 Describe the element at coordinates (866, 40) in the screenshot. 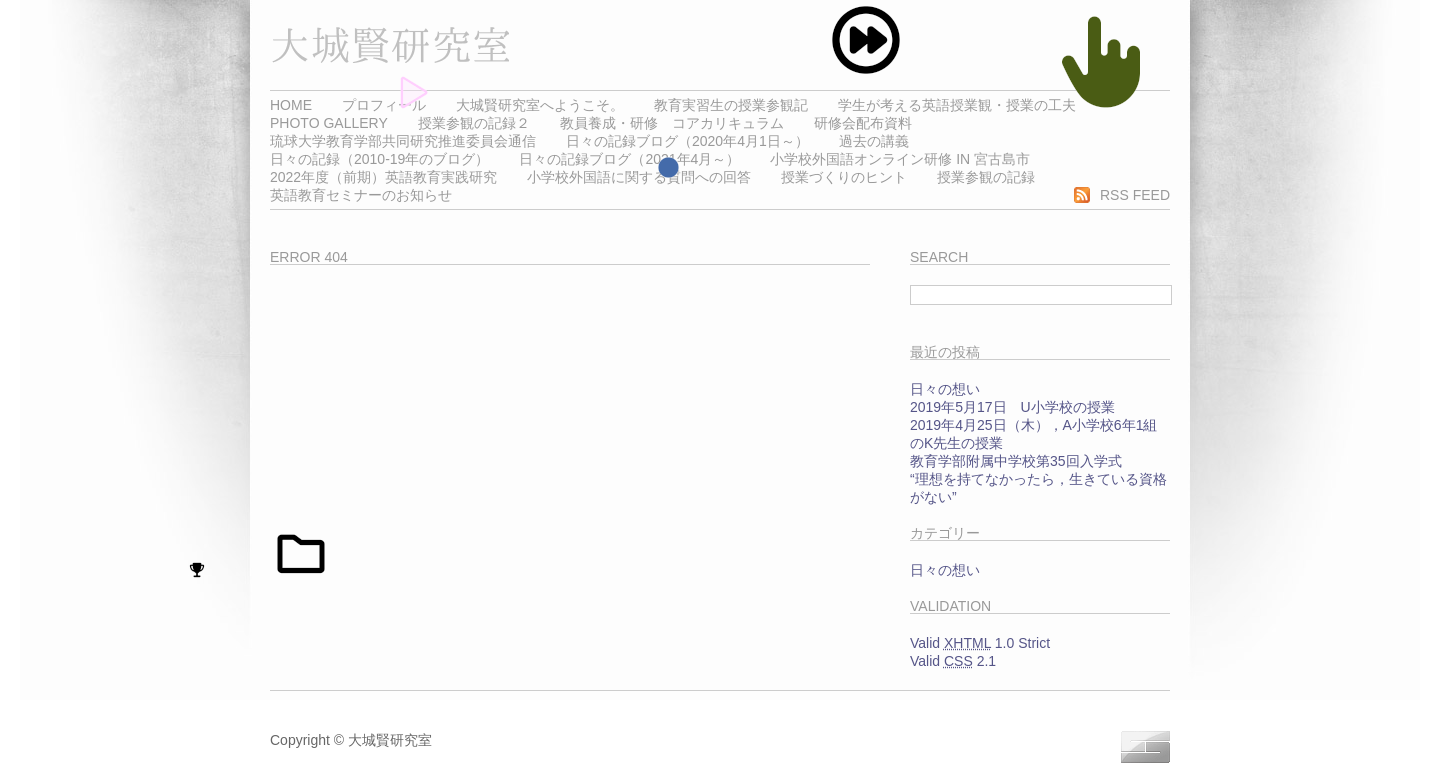

I see `skip forward in media playback` at that location.